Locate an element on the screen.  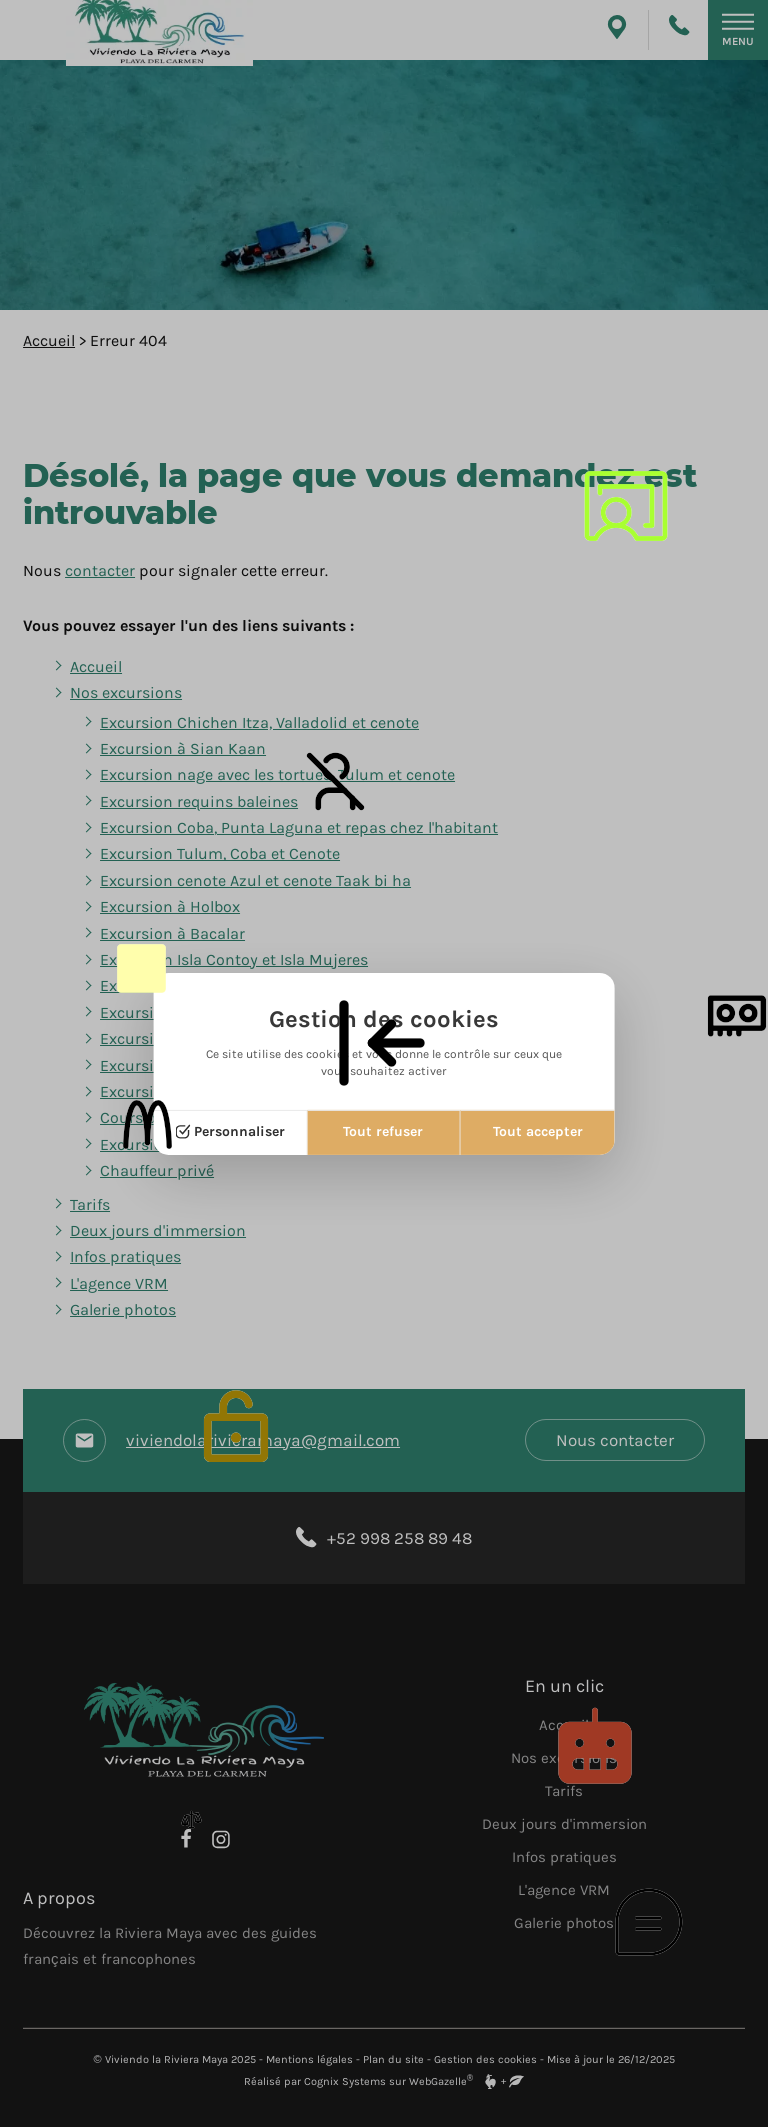
access teaching or presentation tools is located at coordinates (626, 506).